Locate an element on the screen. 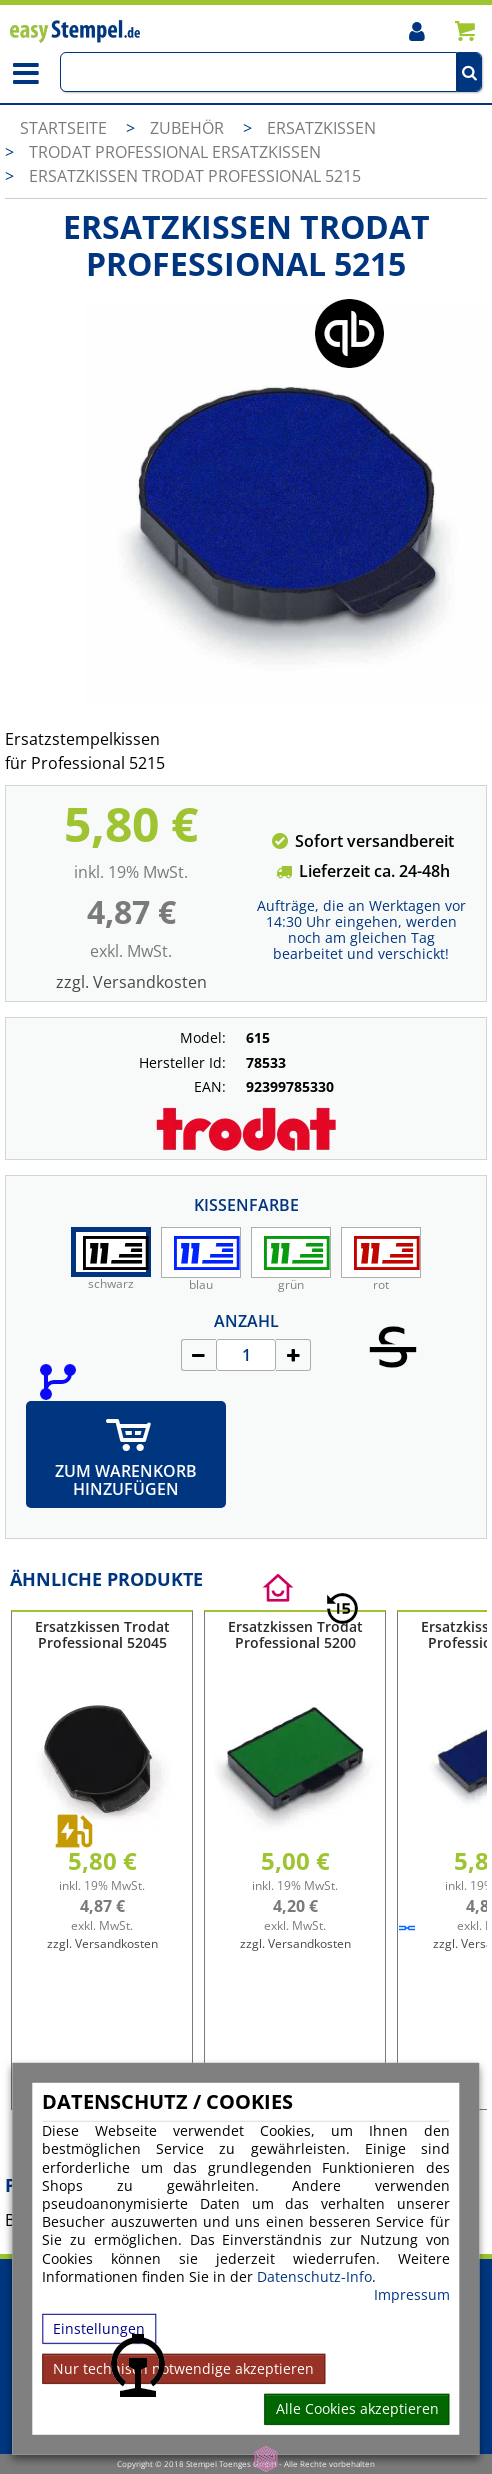  apply strikethrough formatting to selected text is located at coordinates (393, 1347).